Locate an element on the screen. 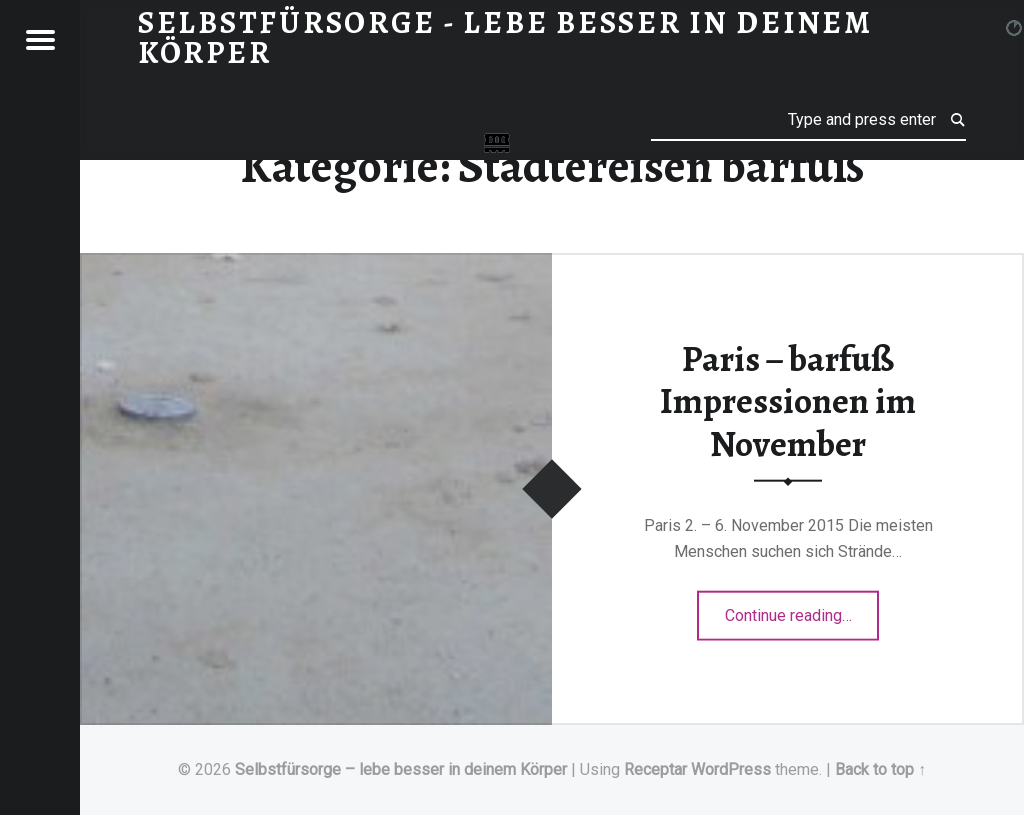  view system memory or RAM usage is located at coordinates (497, 143).